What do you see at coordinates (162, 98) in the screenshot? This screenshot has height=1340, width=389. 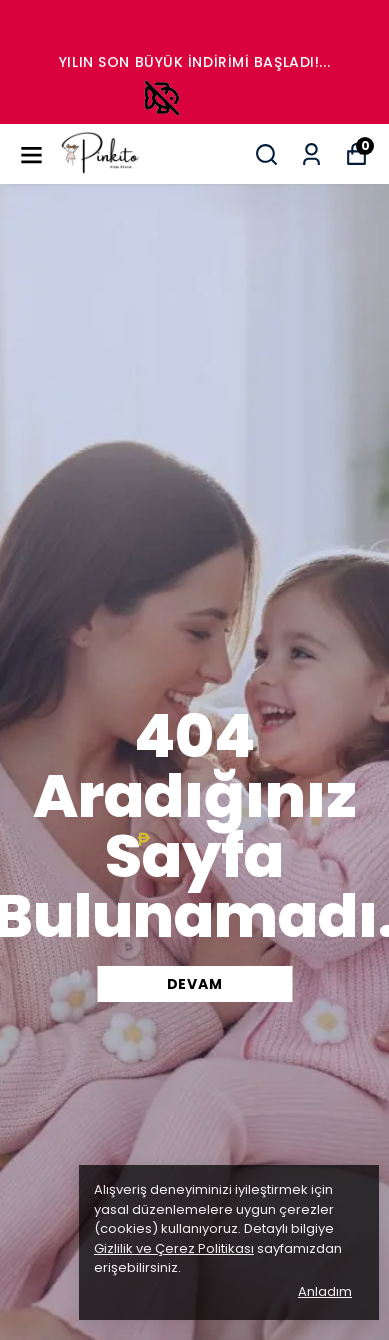 I see `indicates no fishing allowed` at bounding box center [162, 98].